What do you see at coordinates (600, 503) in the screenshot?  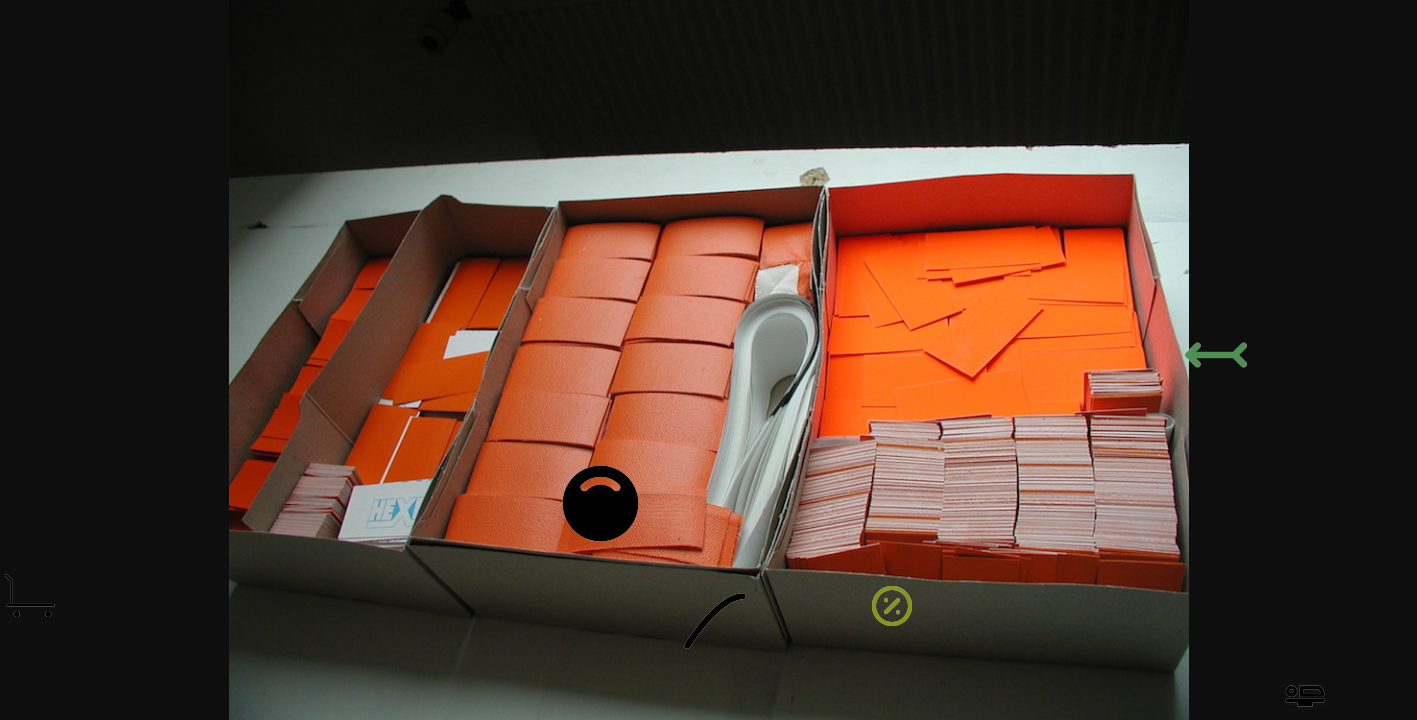 I see `apply inner shadow effect to top edge` at bounding box center [600, 503].